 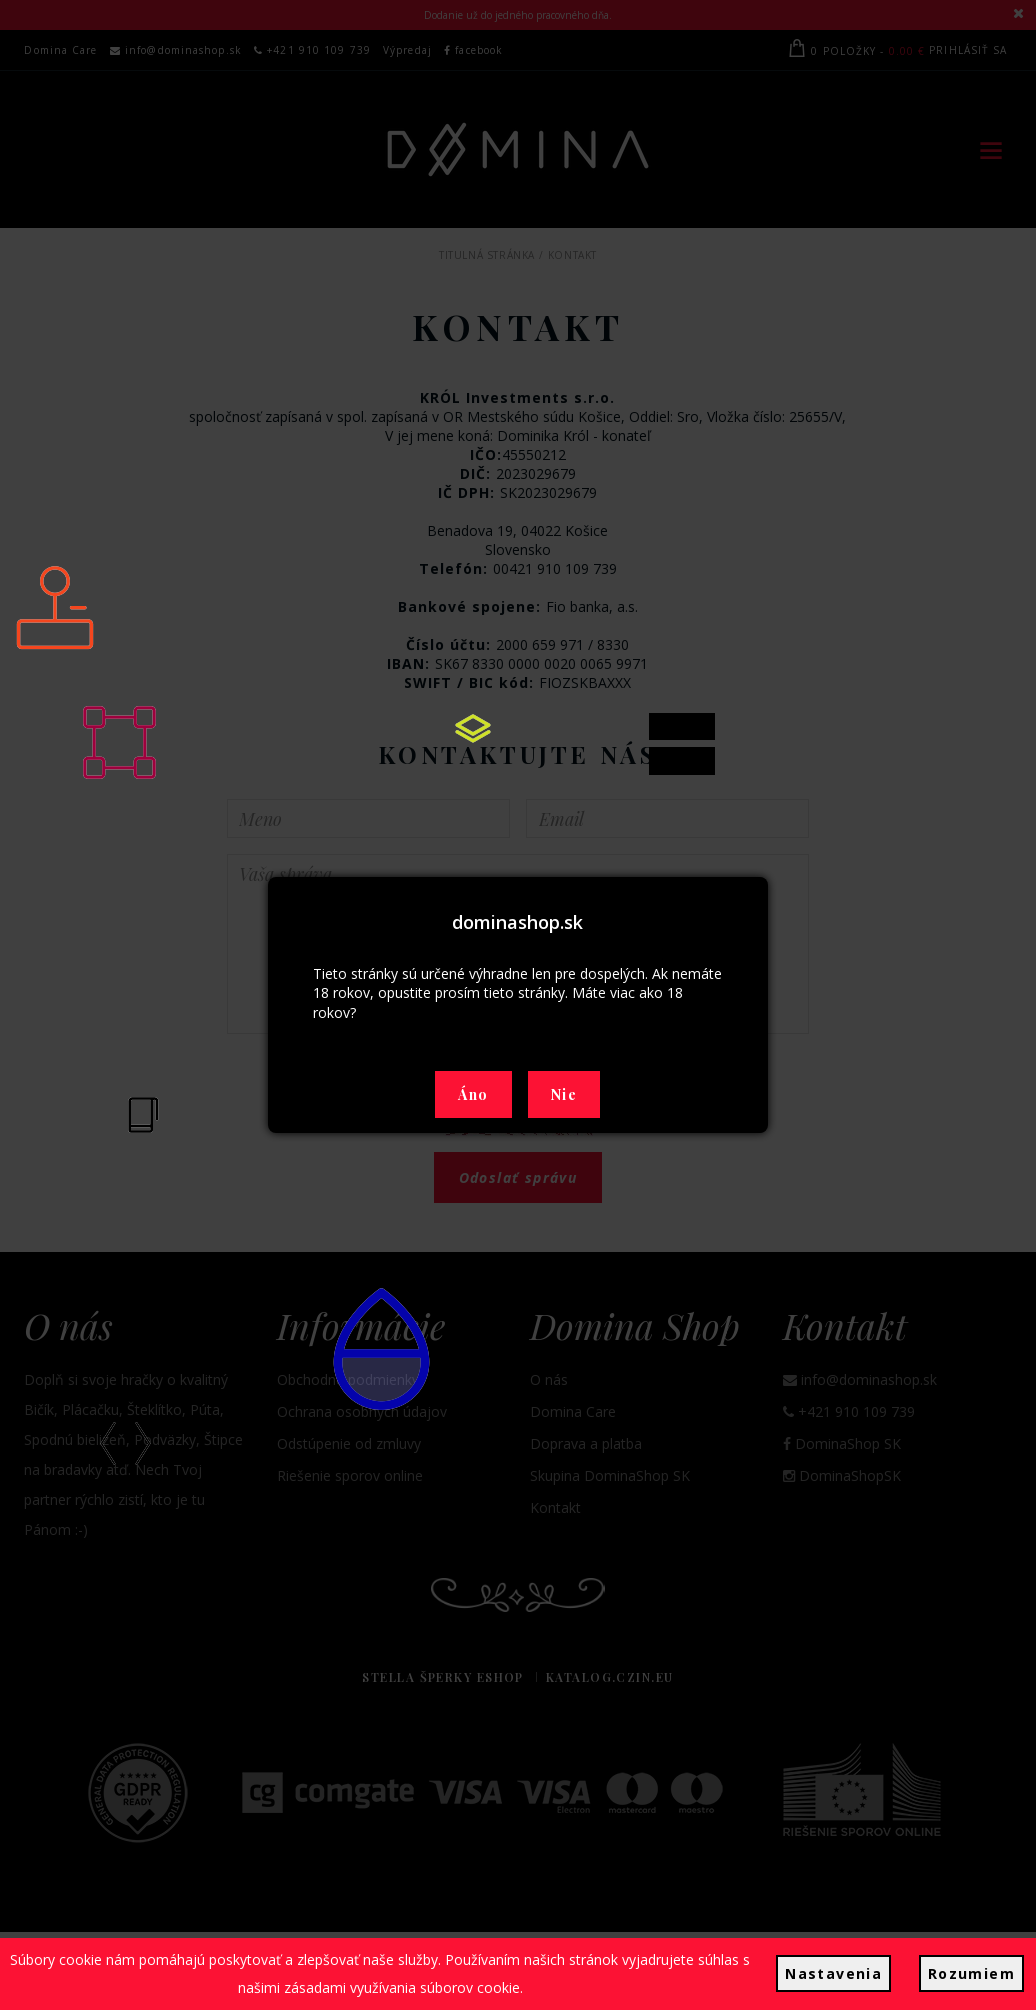 What do you see at coordinates (125, 1443) in the screenshot?
I see `view or edit code/markup` at bounding box center [125, 1443].